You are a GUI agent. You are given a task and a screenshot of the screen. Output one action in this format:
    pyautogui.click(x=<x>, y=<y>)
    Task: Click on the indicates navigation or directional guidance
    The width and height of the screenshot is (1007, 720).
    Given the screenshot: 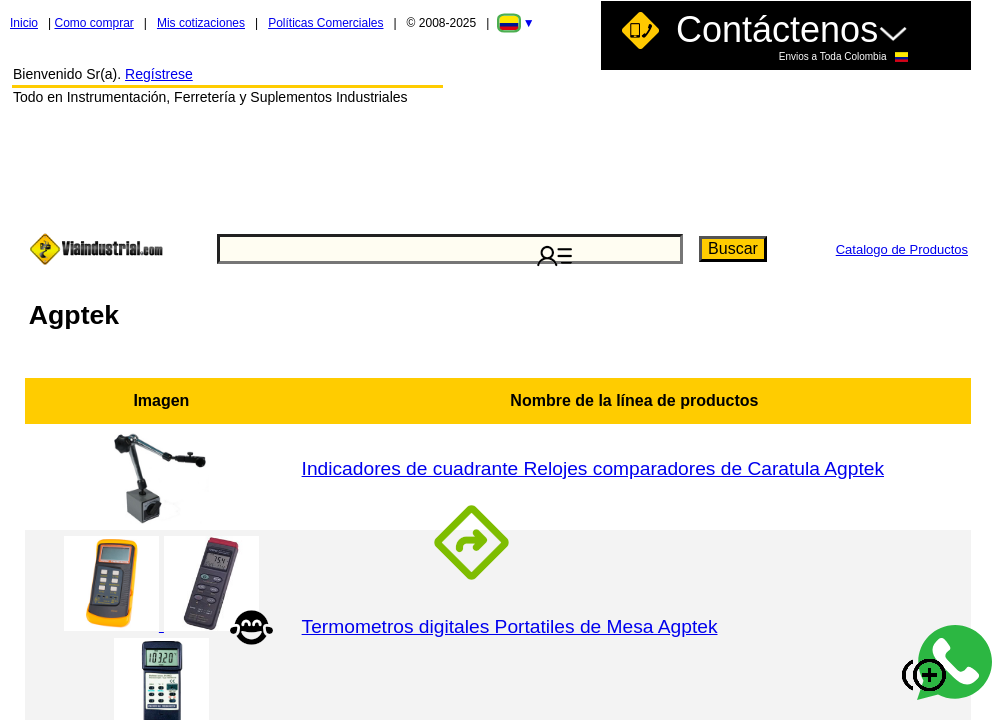 What is the action you would take?
    pyautogui.click(x=471, y=542)
    